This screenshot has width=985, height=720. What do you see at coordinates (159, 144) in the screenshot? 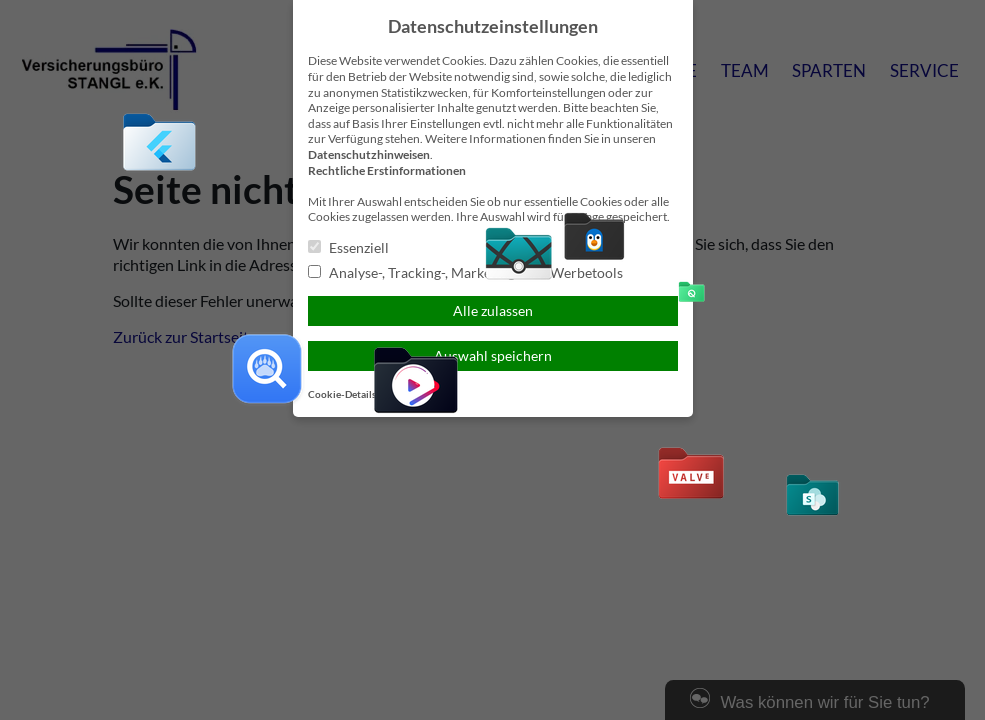
I see `open flutter project folder` at bounding box center [159, 144].